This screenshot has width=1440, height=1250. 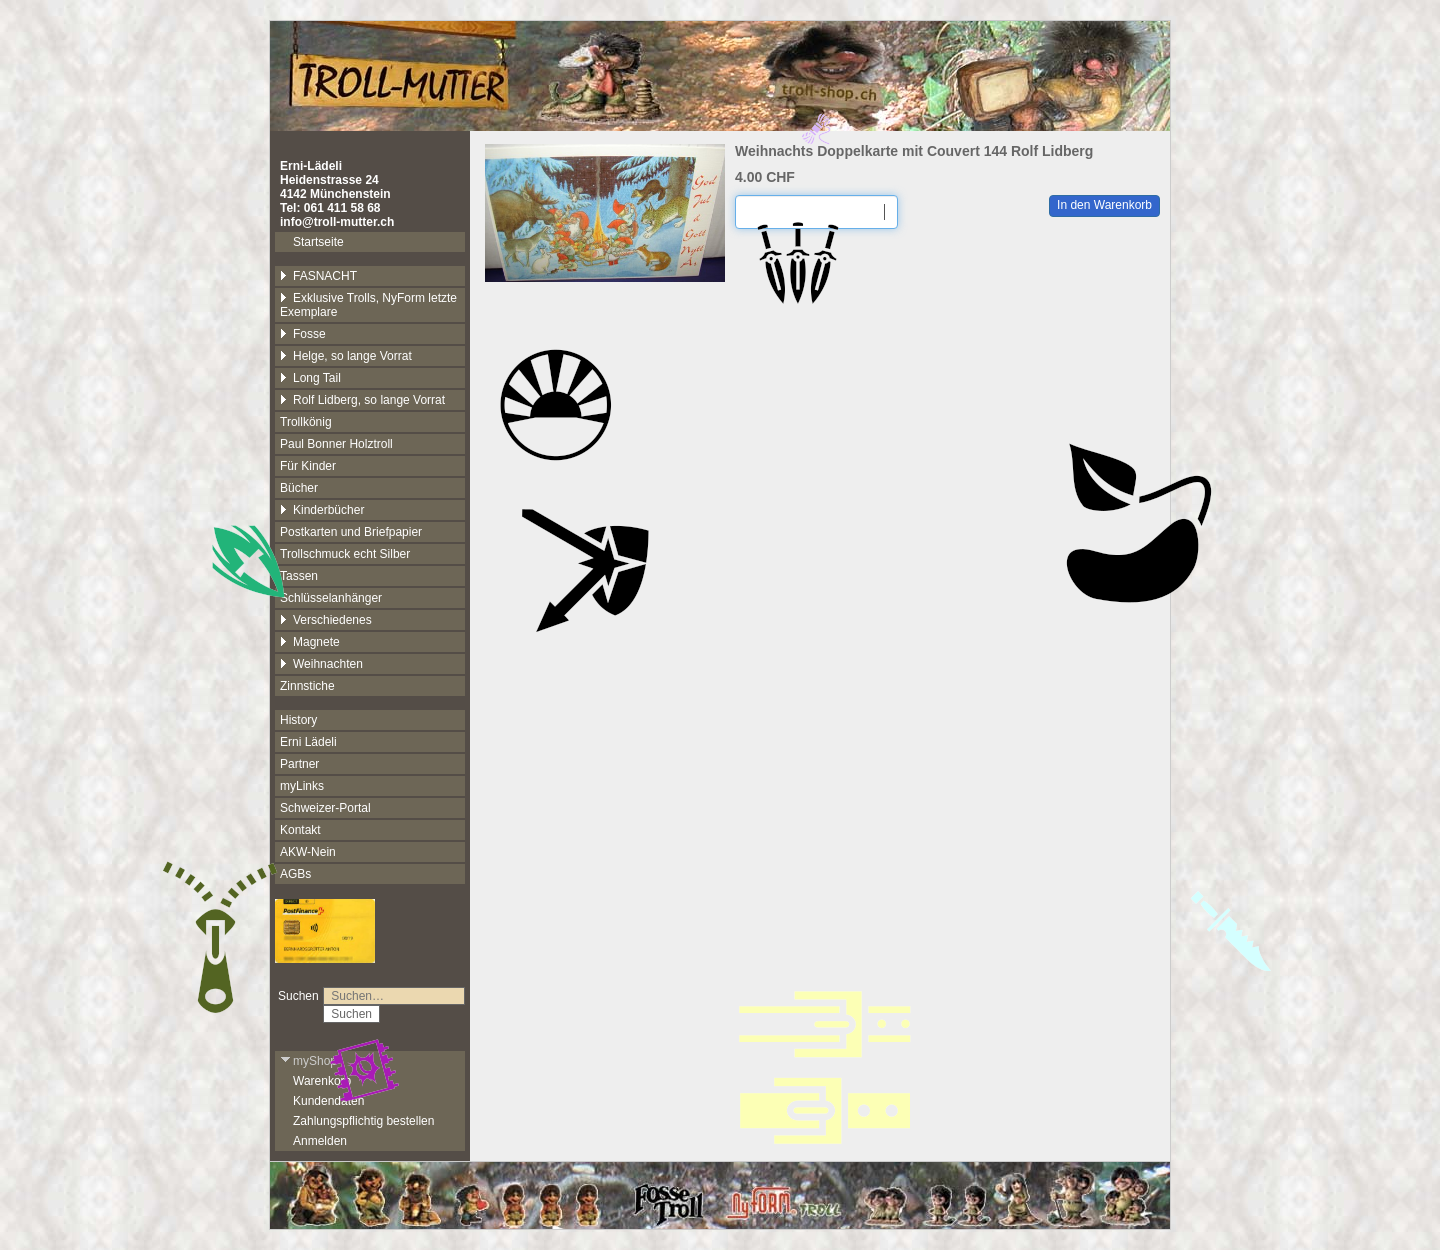 I want to click on view belt or accessory options, so click(x=824, y=1068).